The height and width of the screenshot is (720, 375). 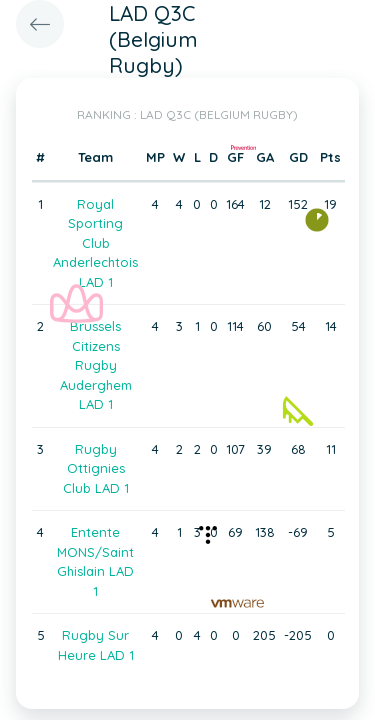 I want to click on AppSignal logo, so click(x=76, y=303).